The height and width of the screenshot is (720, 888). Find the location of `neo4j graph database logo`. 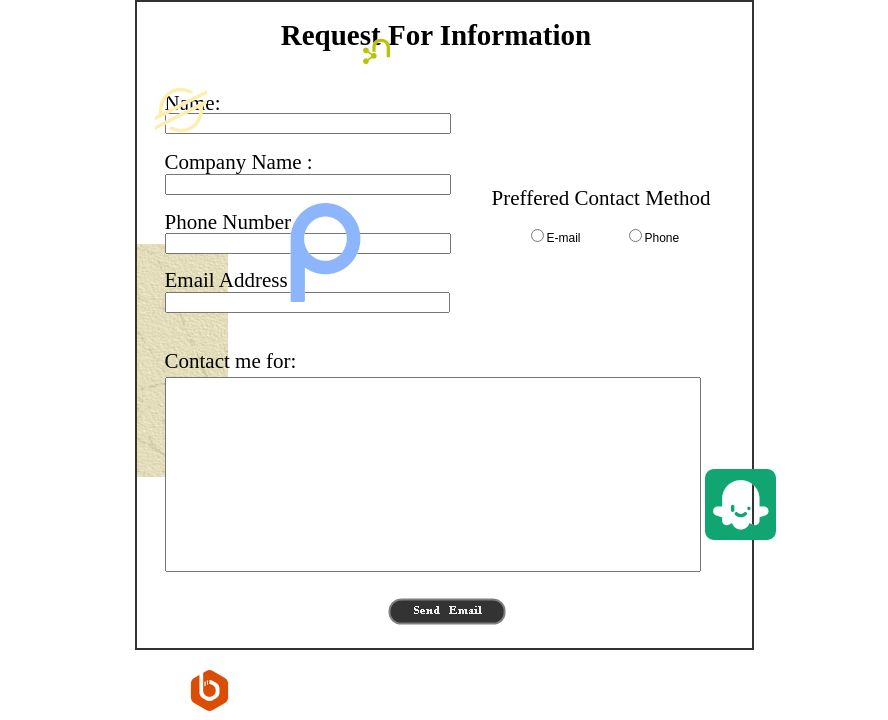

neo4j graph database logo is located at coordinates (376, 51).